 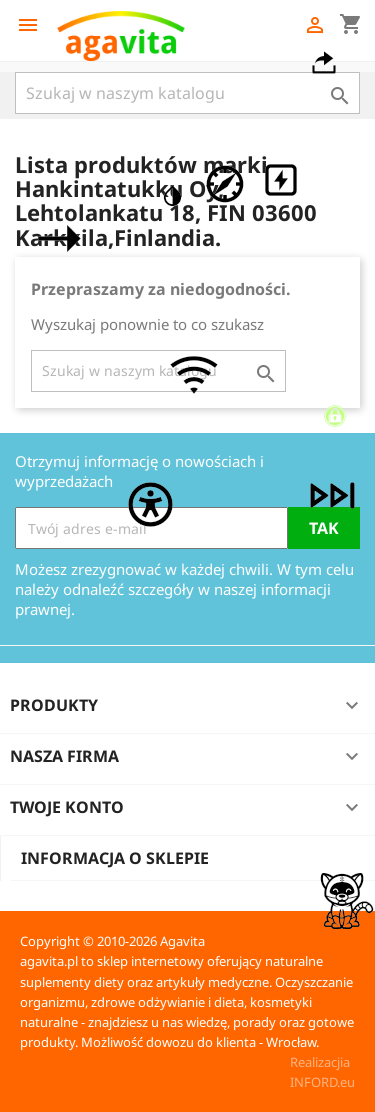 What do you see at coordinates (281, 180) in the screenshot?
I see `locate nearby AED (automated external defibrillator)` at bounding box center [281, 180].